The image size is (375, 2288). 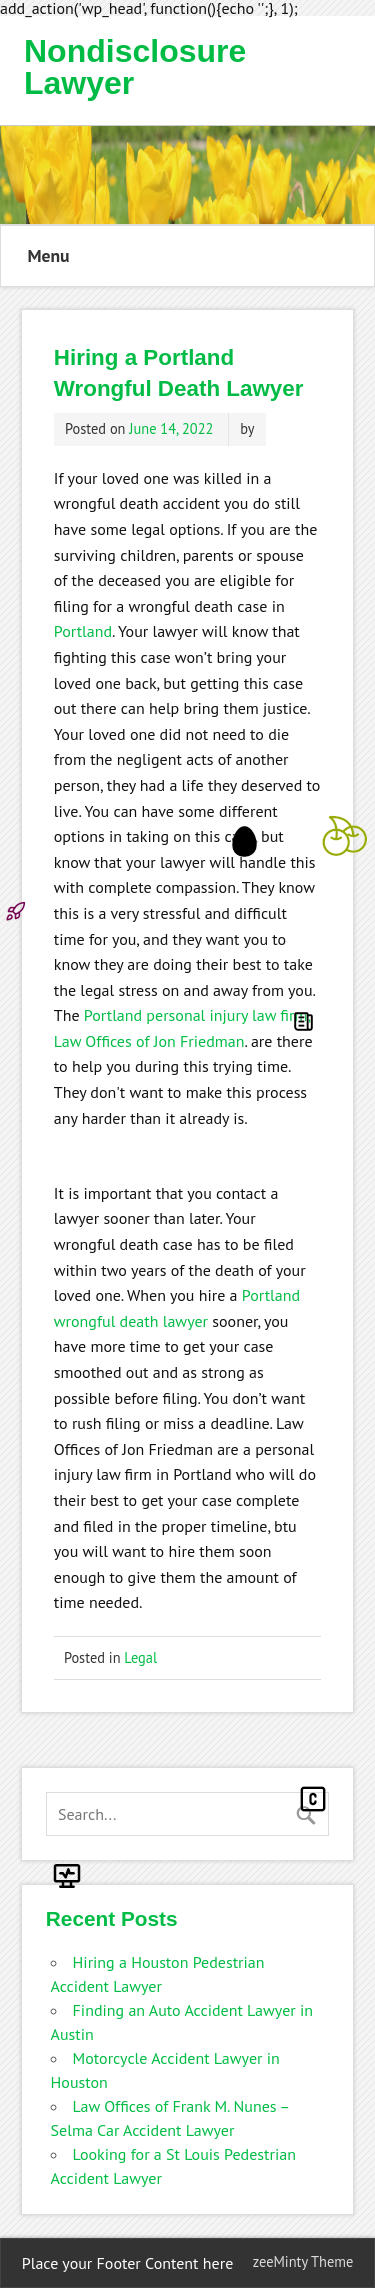 What do you see at coordinates (344, 836) in the screenshot?
I see `indicates fruit or produce category` at bounding box center [344, 836].